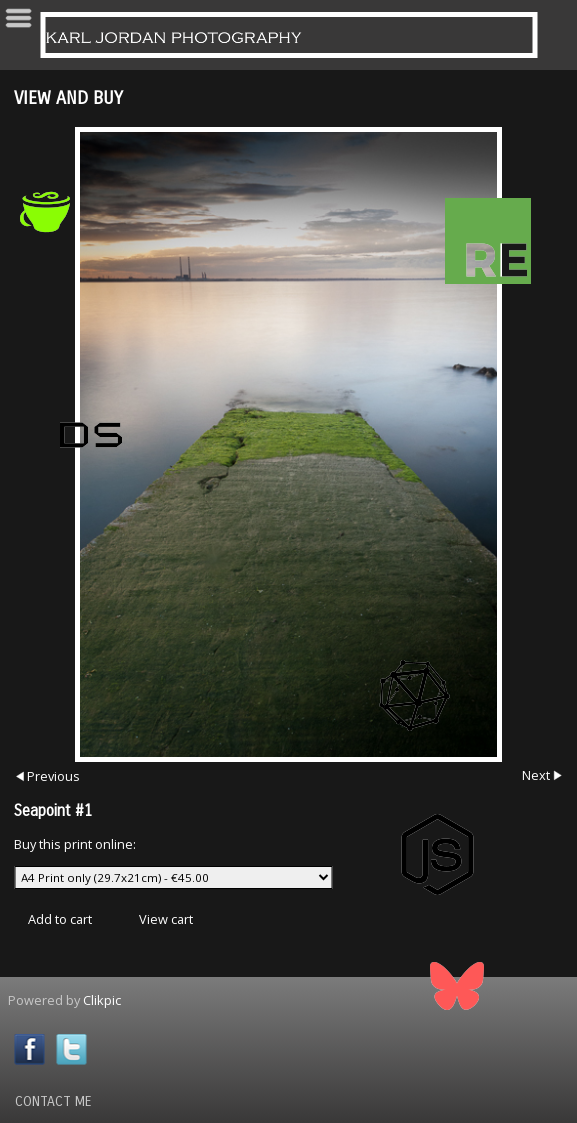 Image resolution: width=577 pixels, height=1123 pixels. I want to click on reason programming language logo, so click(488, 241).